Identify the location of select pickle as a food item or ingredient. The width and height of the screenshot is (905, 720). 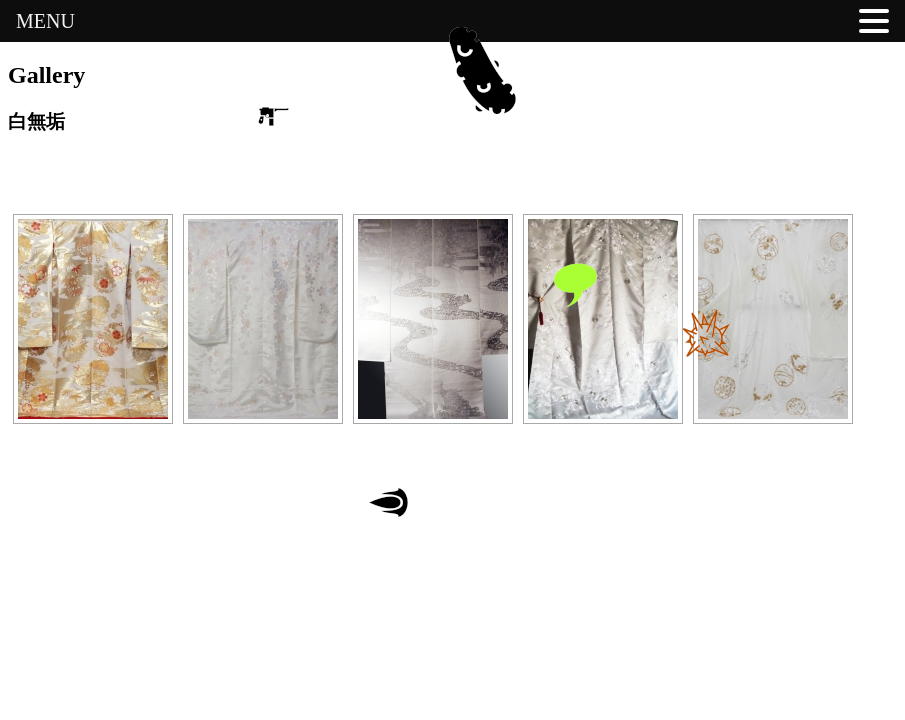
(482, 70).